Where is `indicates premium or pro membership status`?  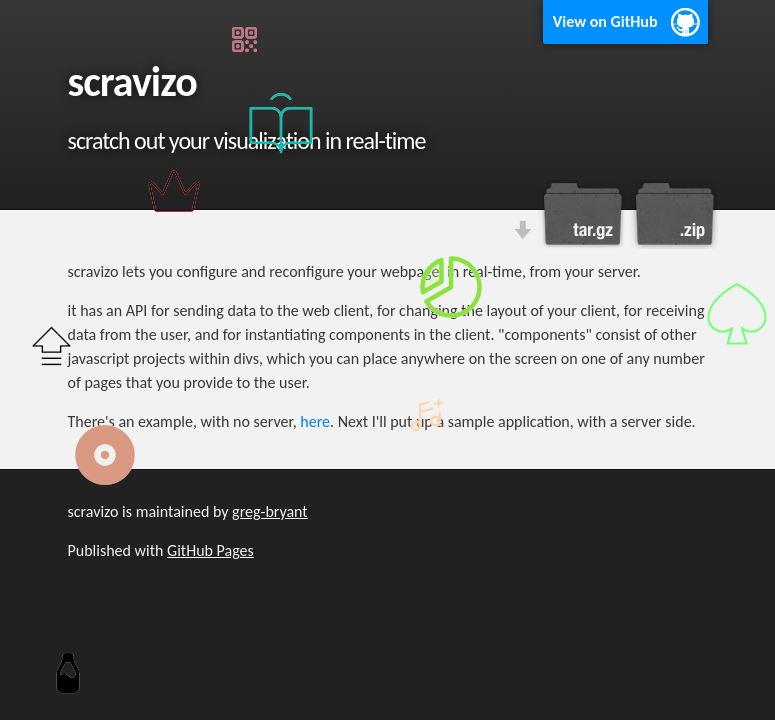
indicates premium or pro membership status is located at coordinates (174, 194).